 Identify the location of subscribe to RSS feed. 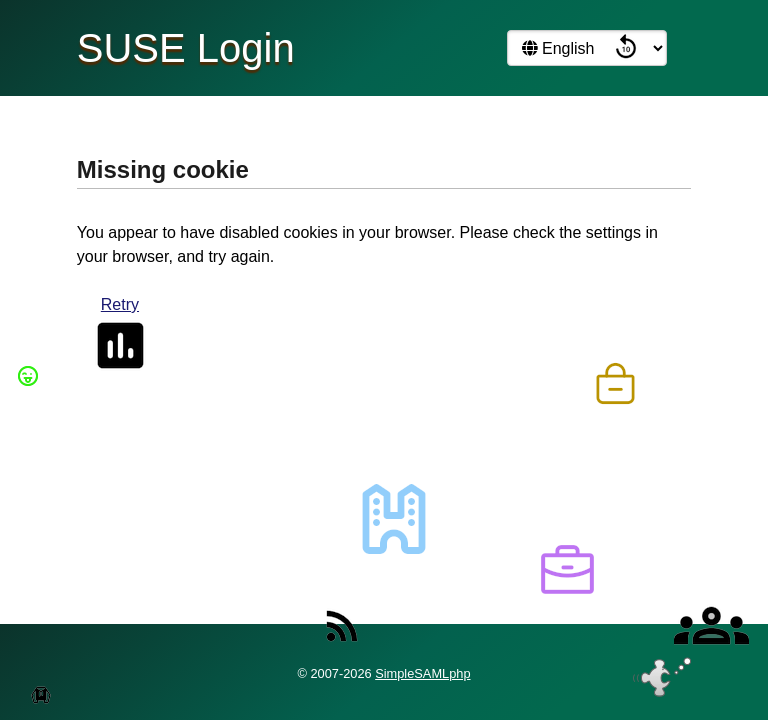
(342, 625).